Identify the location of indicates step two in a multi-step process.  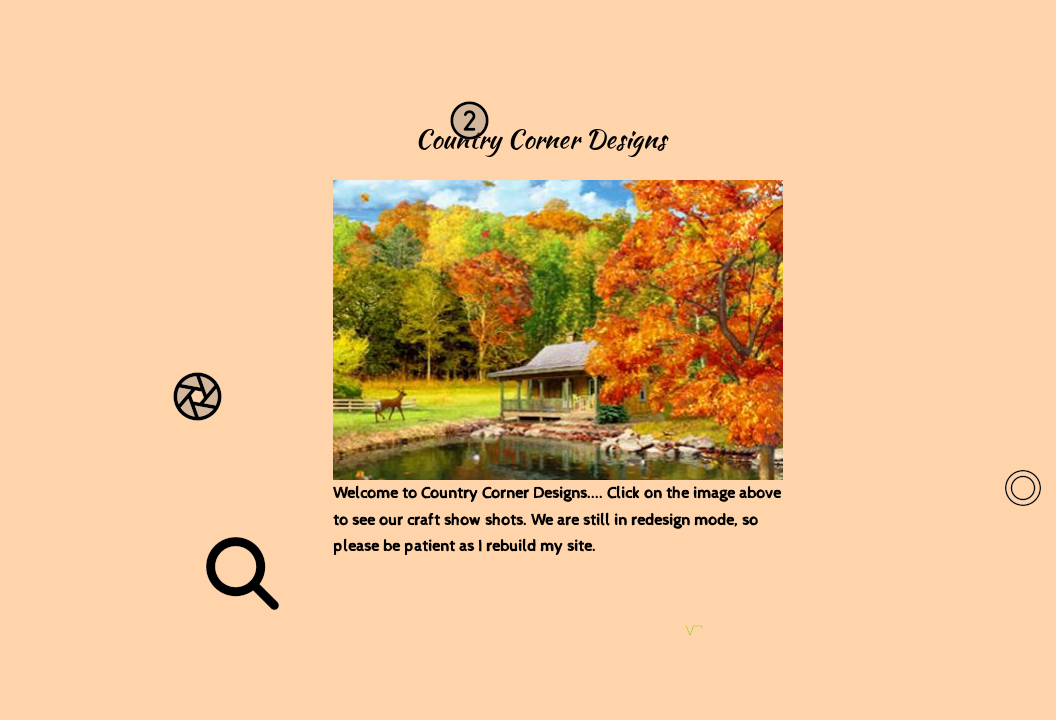
(469, 120).